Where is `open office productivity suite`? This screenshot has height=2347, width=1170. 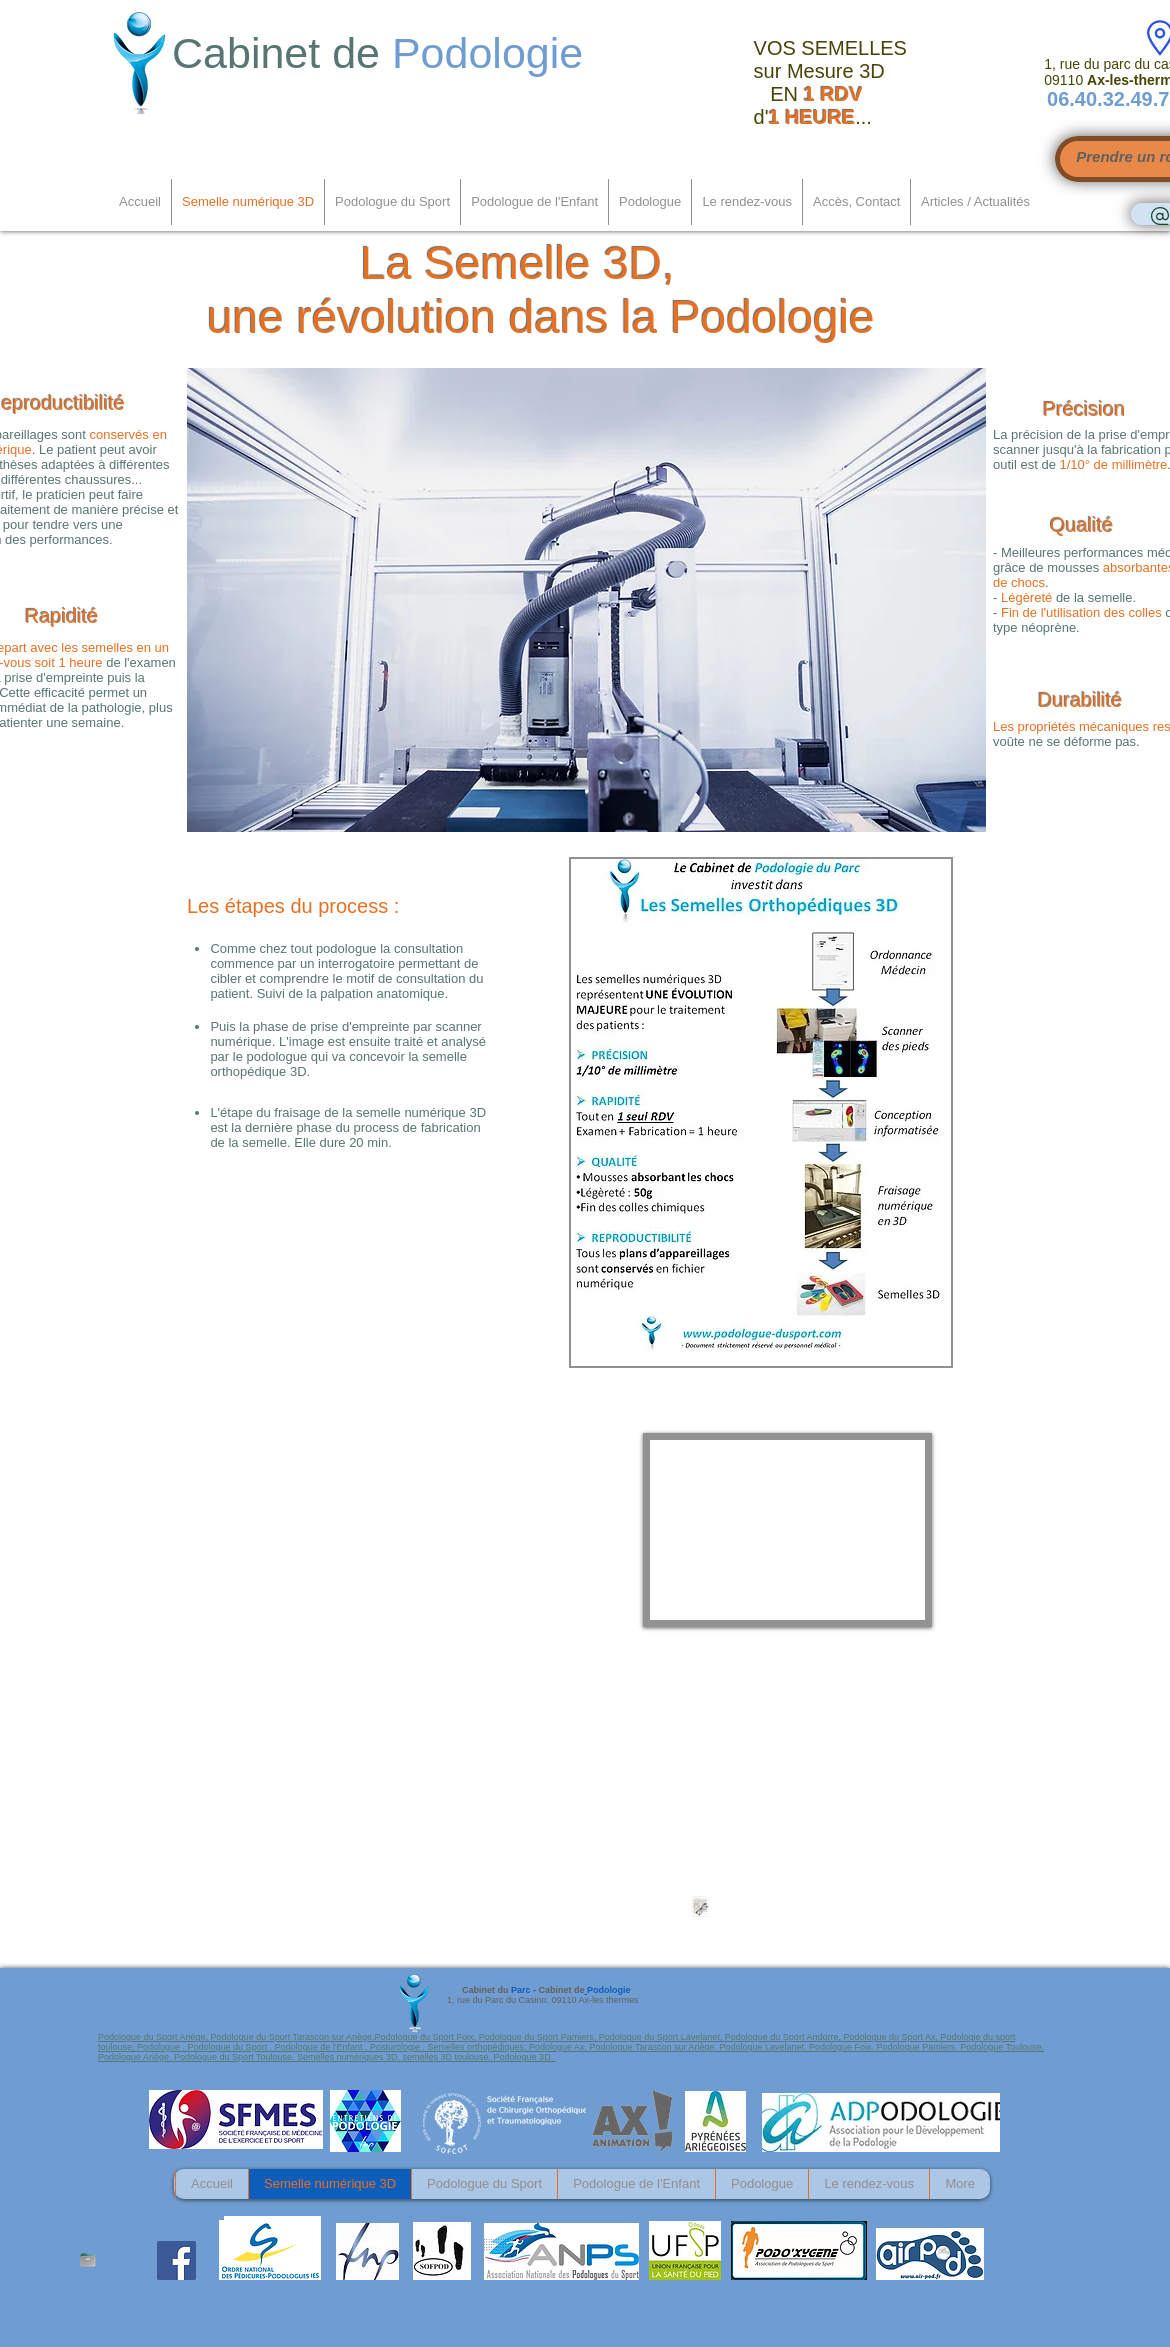 open office productivity suite is located at coordinates (700, 1906).